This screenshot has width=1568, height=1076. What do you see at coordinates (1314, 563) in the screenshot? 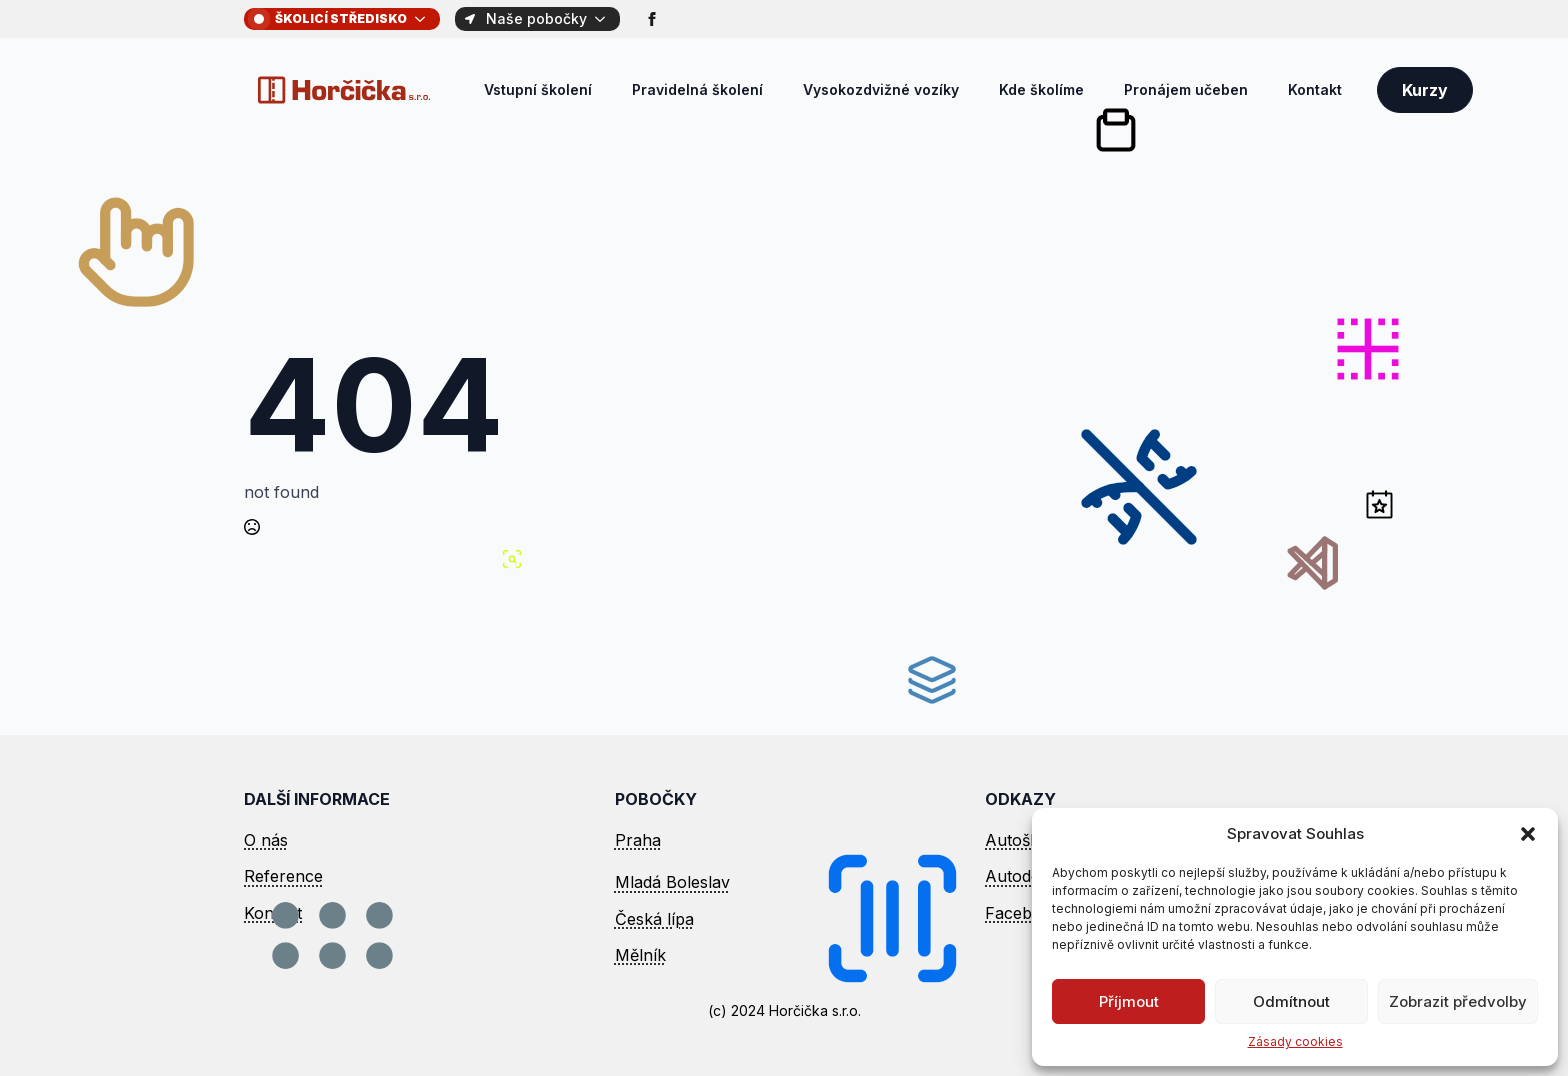
I see `open visual studio code` at bounding box center [1314, 563].